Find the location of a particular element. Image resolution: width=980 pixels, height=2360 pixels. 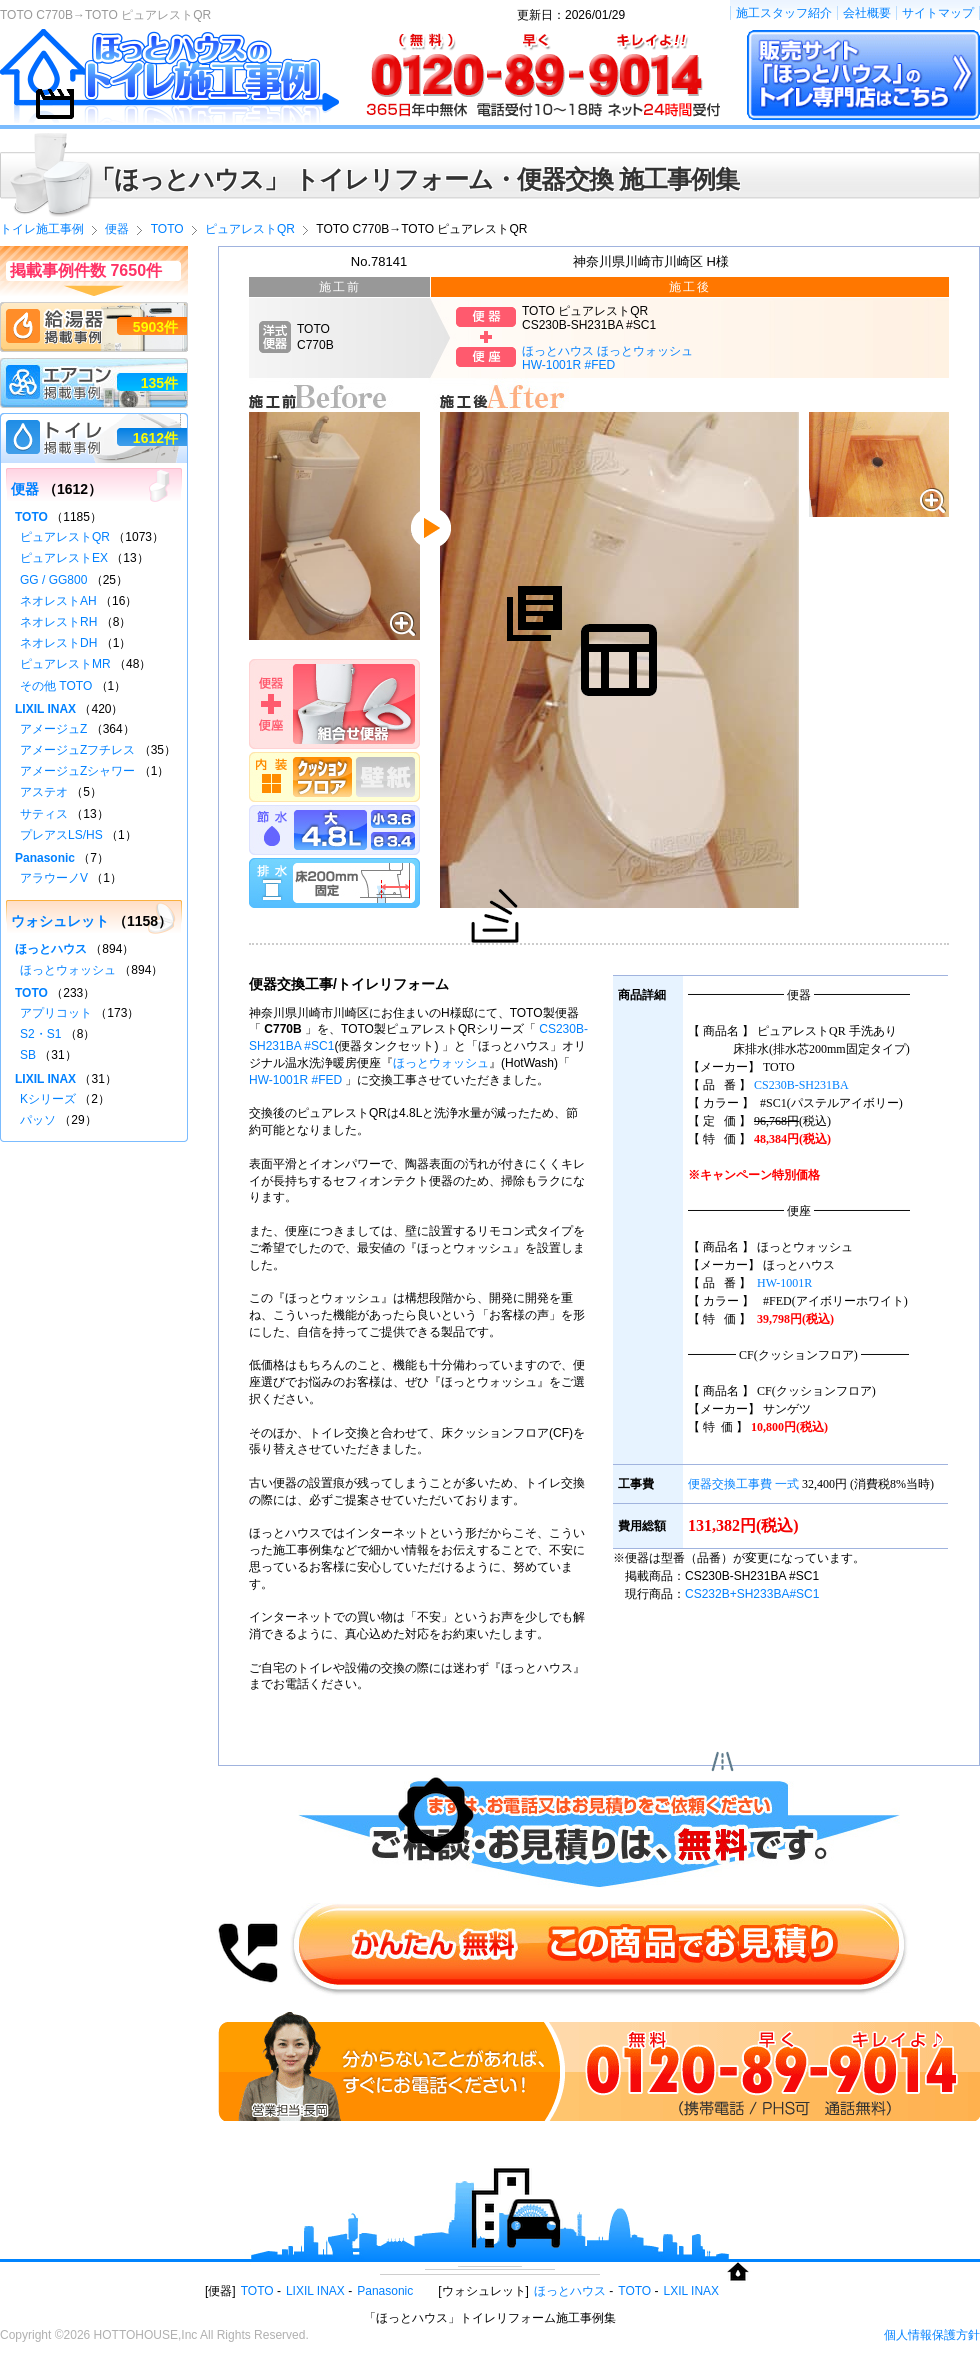

access voicemail or phone messages is located at coordinates (248, 1953).